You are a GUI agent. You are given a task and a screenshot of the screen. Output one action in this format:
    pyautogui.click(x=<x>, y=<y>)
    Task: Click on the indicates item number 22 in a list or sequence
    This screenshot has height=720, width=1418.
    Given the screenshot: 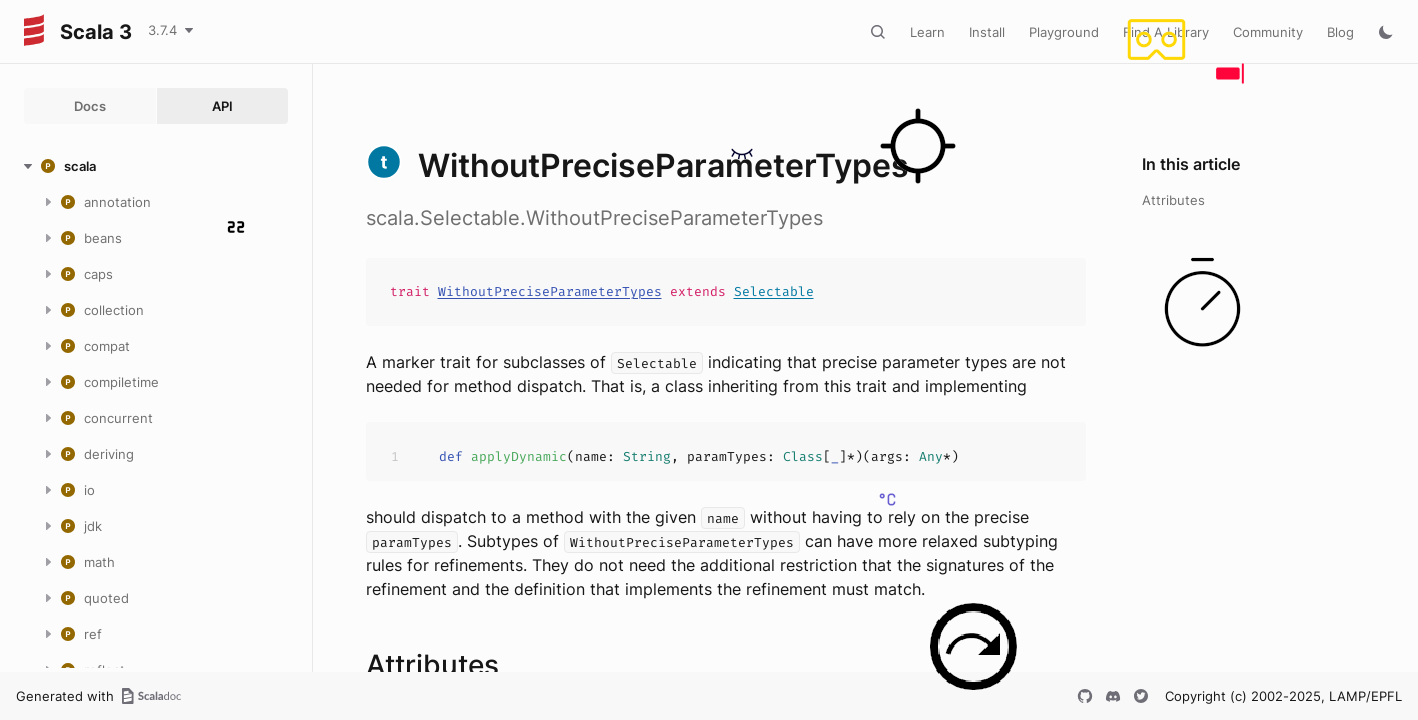 What is the action you would take?
    pyautogui.click(x=236, y=227)
    